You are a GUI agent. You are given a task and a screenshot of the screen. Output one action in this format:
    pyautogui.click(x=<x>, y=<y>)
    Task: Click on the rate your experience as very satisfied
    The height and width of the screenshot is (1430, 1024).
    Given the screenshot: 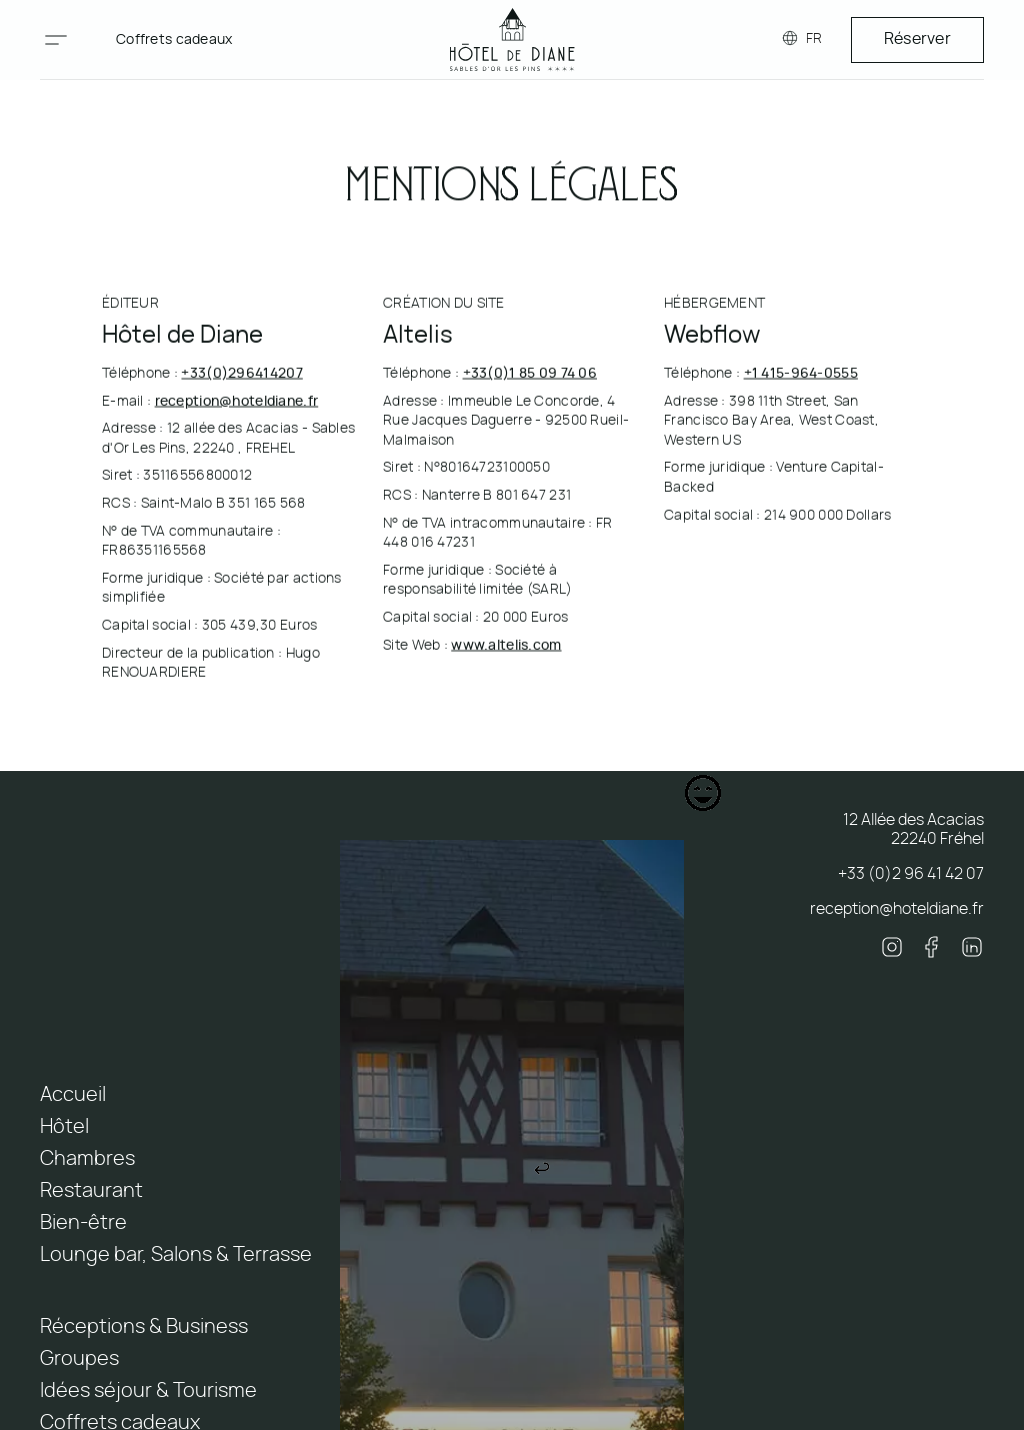 What is the action you would take?
    pyautogui.click(x=703, y=793)
    